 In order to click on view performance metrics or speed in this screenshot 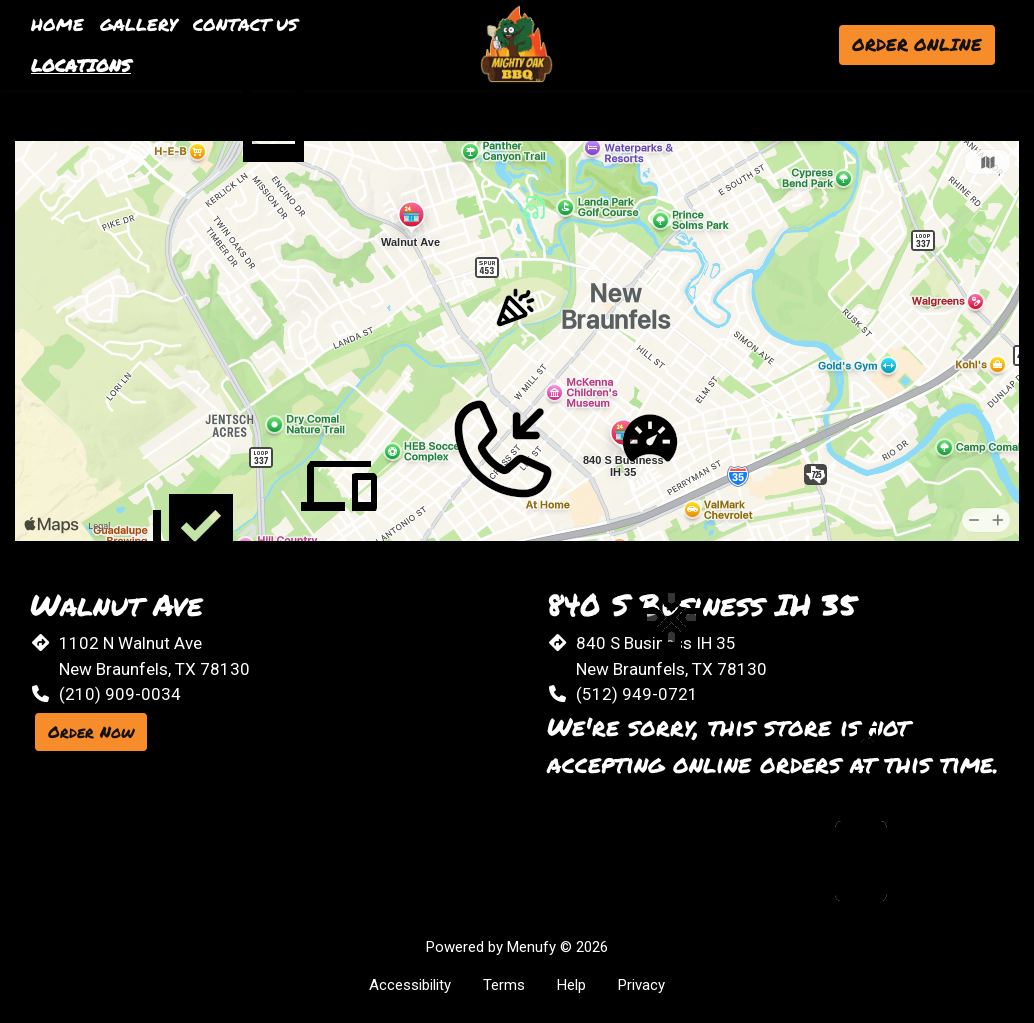, I will do `click(650, 438)`.